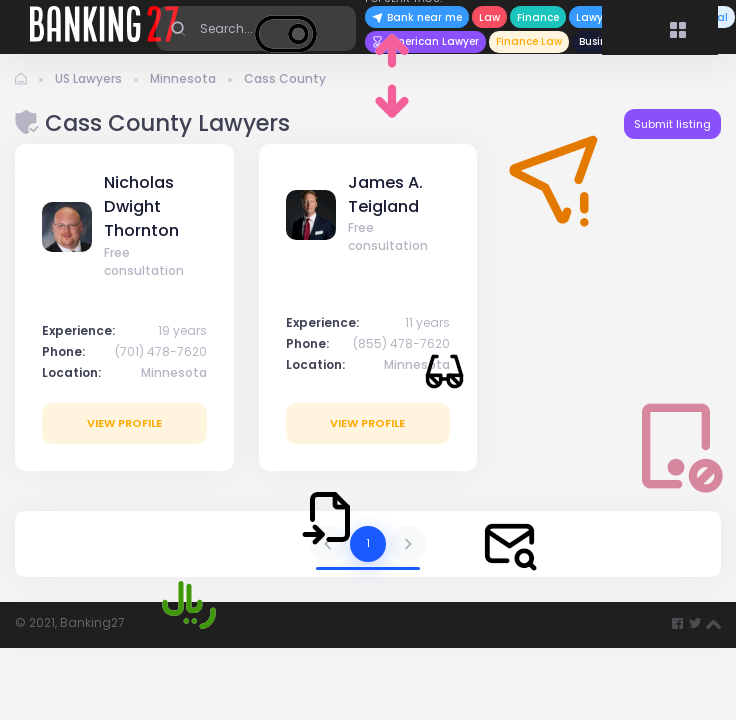 The width and height of the screenshot is (736, 720). Describe the element at coordinates (509, 543) in the screenshot. I see `search your emails` at that location.